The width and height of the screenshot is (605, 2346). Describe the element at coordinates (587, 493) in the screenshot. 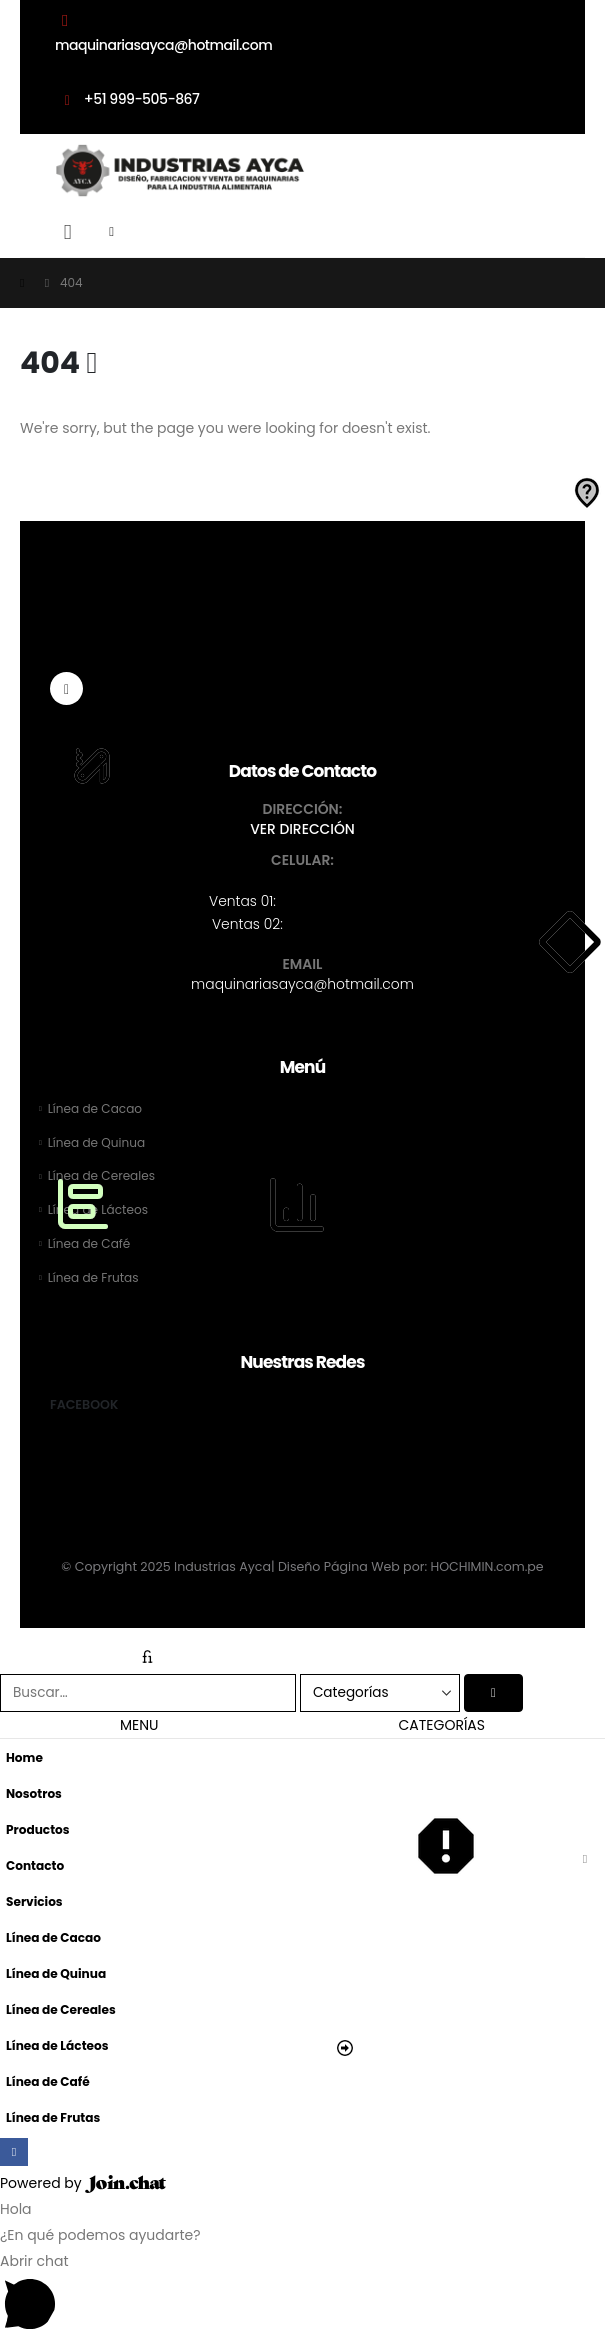

I see `unknown or unidentified location` at that location.